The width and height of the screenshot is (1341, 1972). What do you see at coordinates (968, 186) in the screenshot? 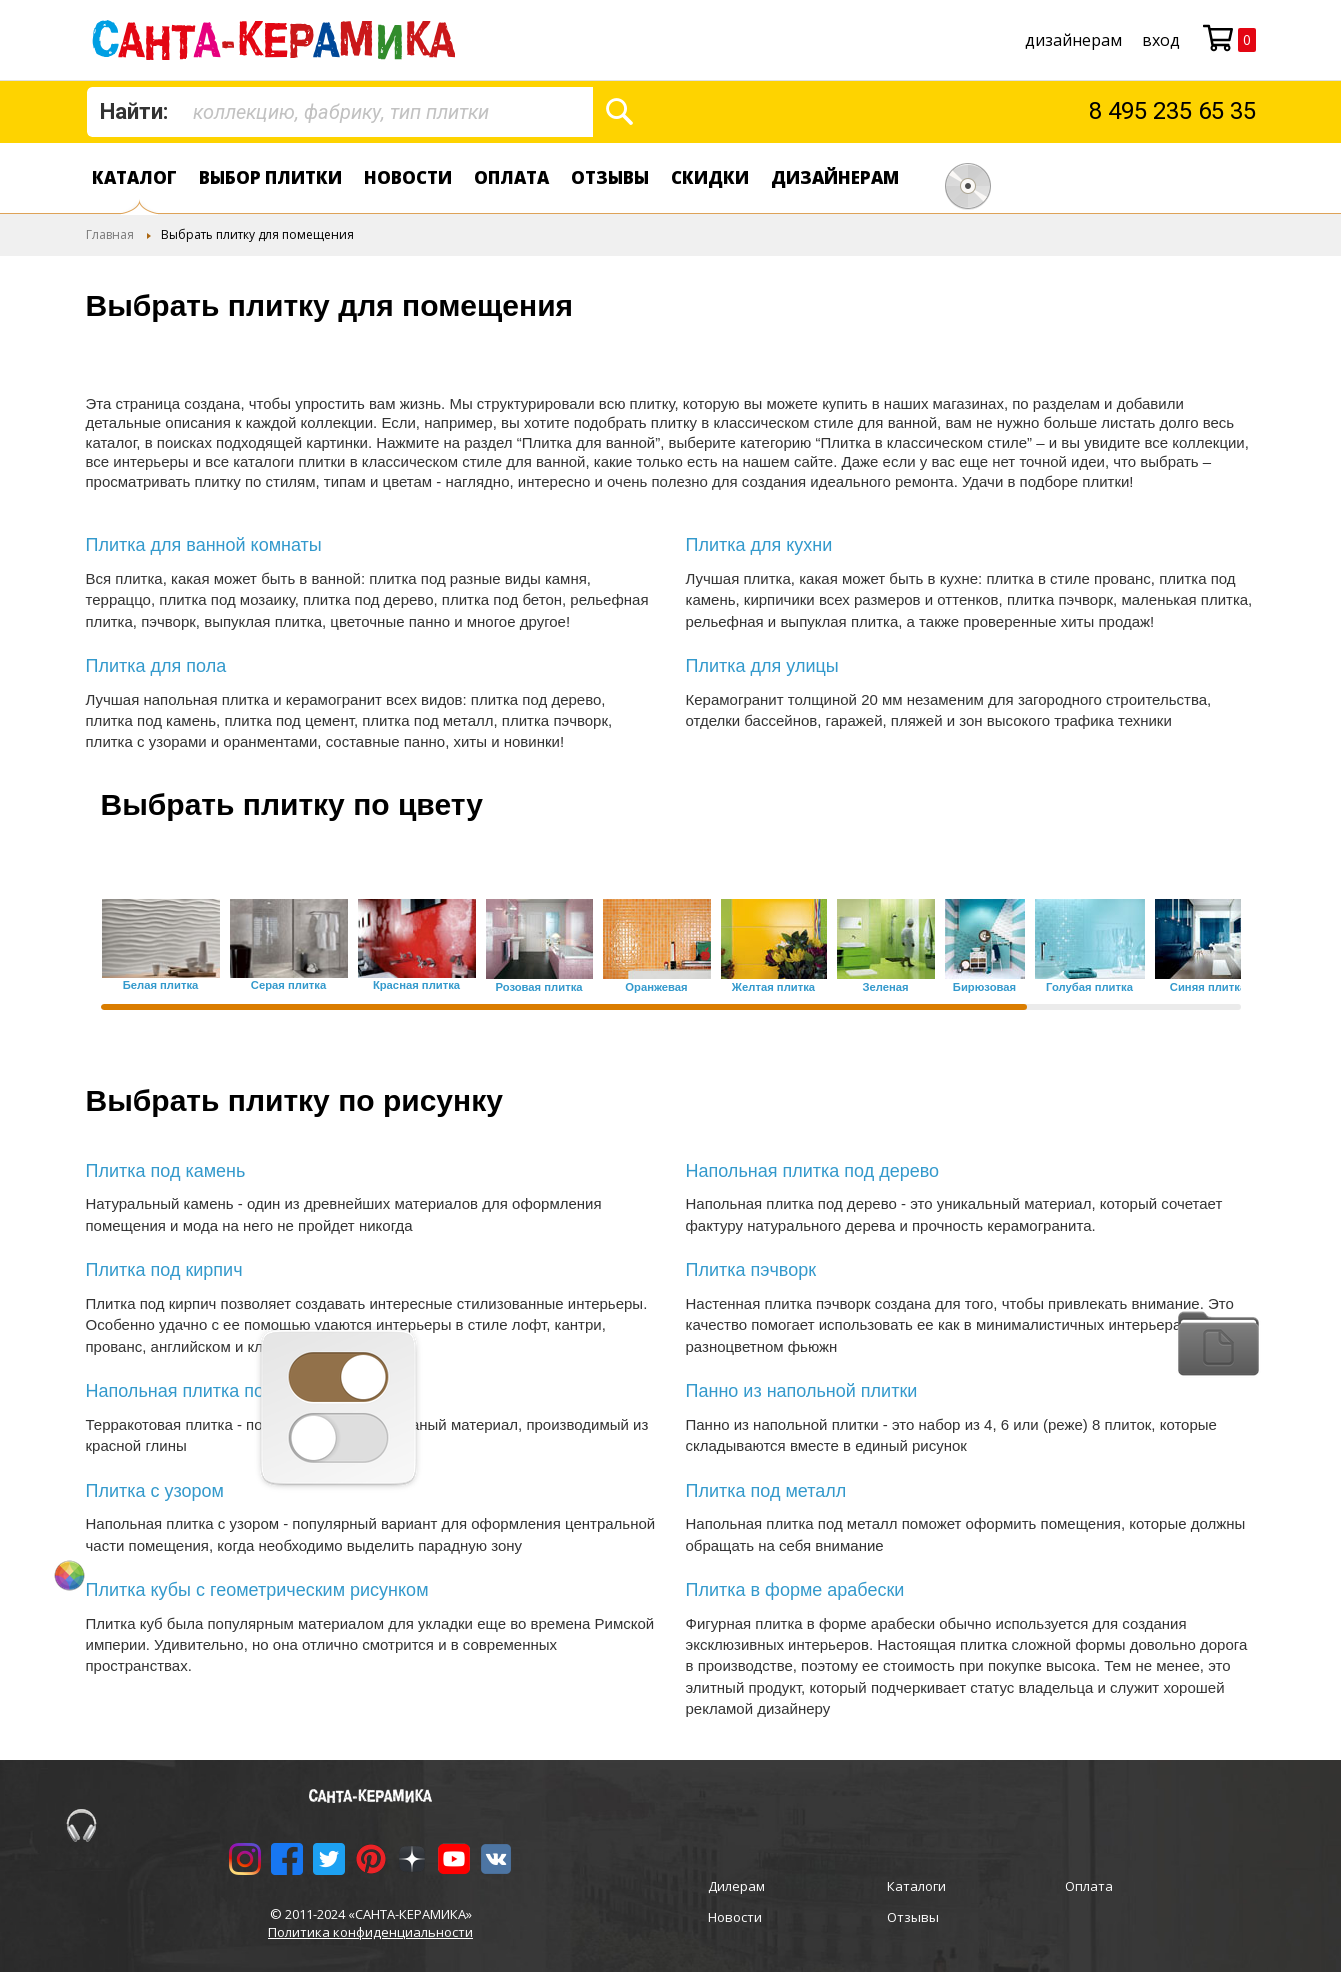
I see `unmount or eject a CD/DVD writer drive` at bounding box center [968, 186].